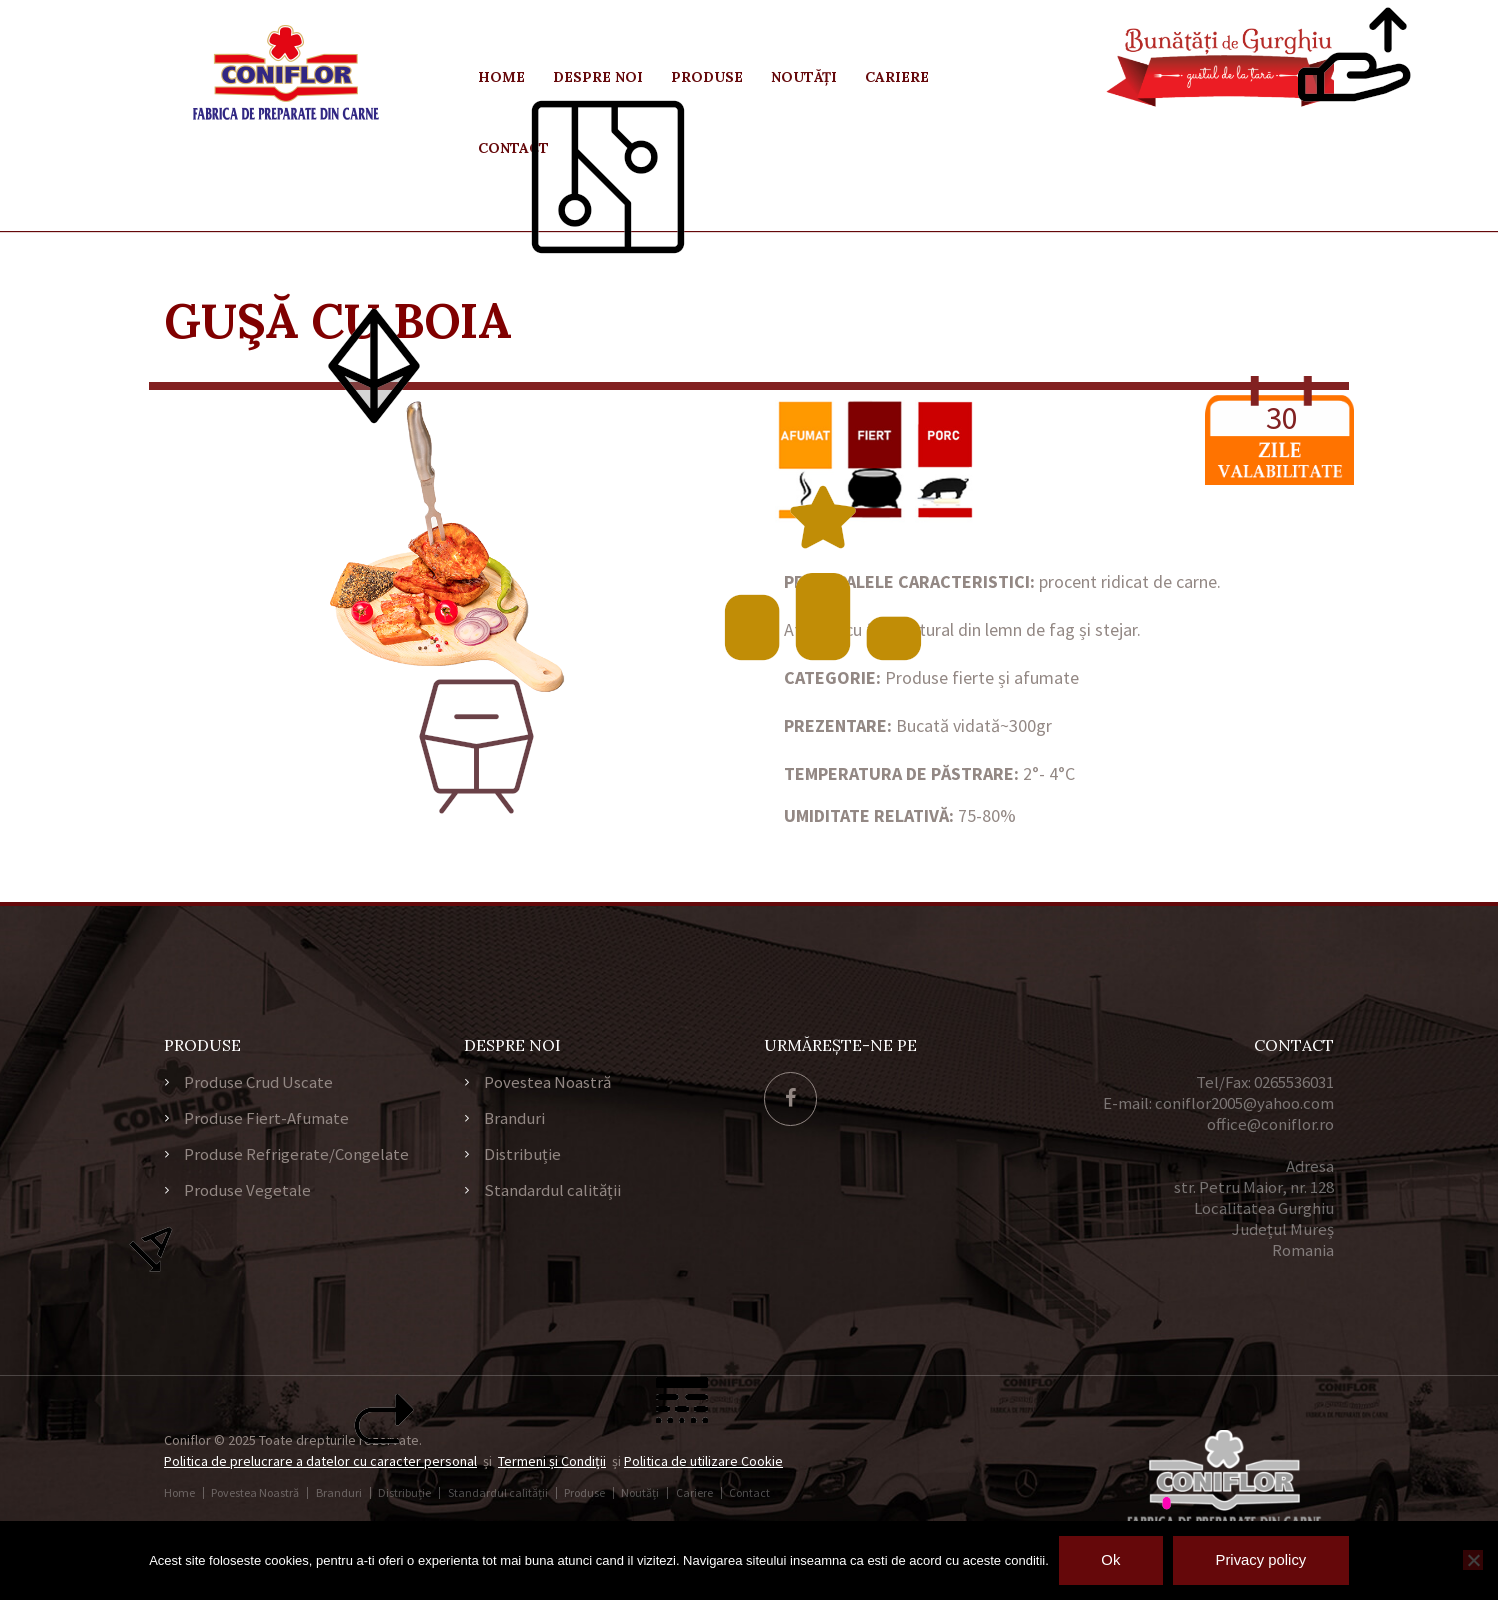 The height and width of the screenshot is (1600, 1498). Describe the element at coordinates (476, 741) in the screenshot. I see `view regional train schedules` at that location.